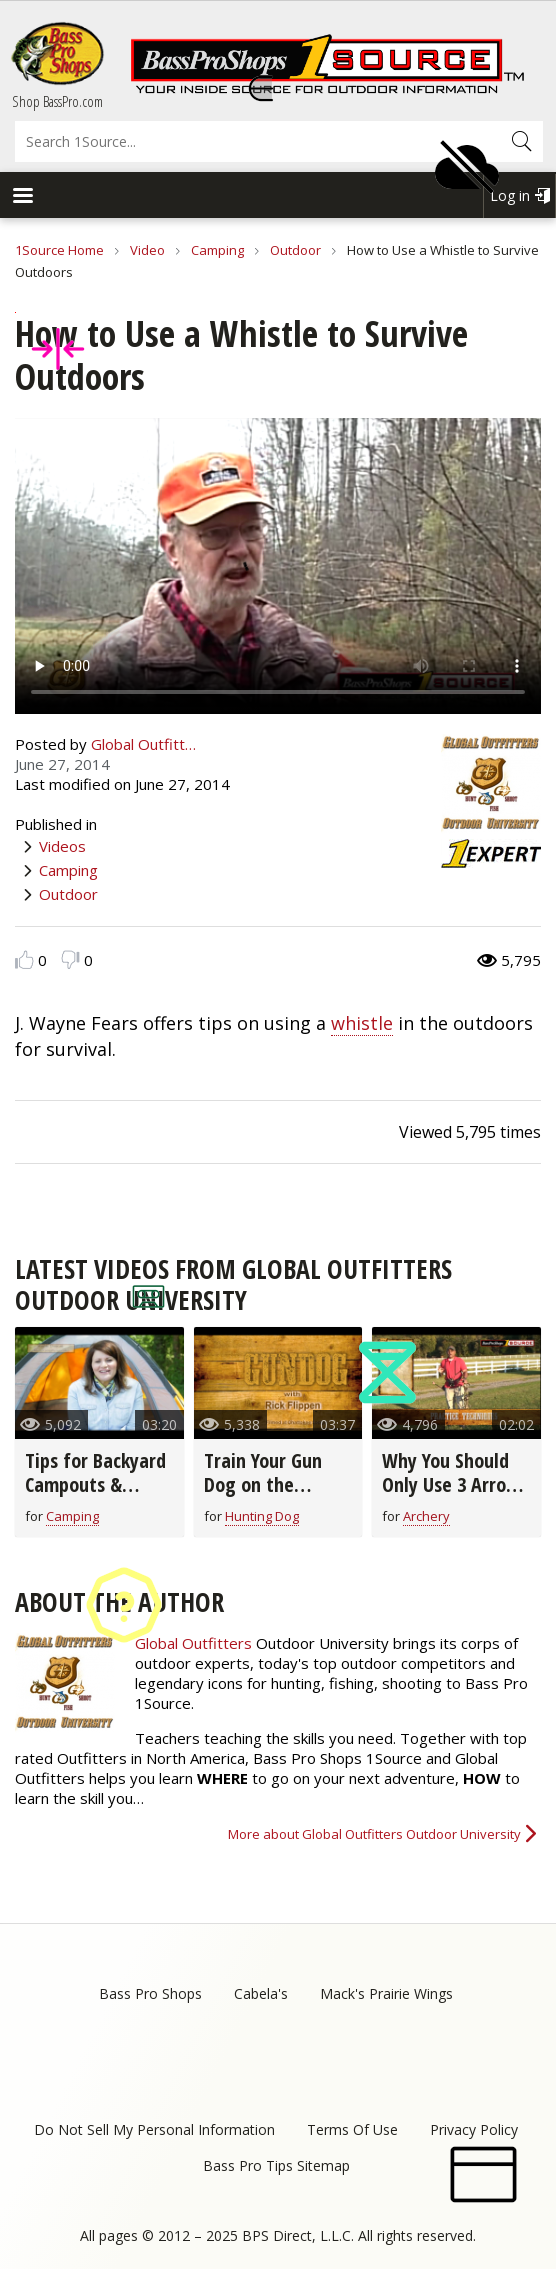 The width and height of the screenshot is (556, 2269). What do you see at coordinates (387, 1372) in the screenshot?
I see `indicates high time remaining or early stage of a process` at bounding box center [387, 1372].